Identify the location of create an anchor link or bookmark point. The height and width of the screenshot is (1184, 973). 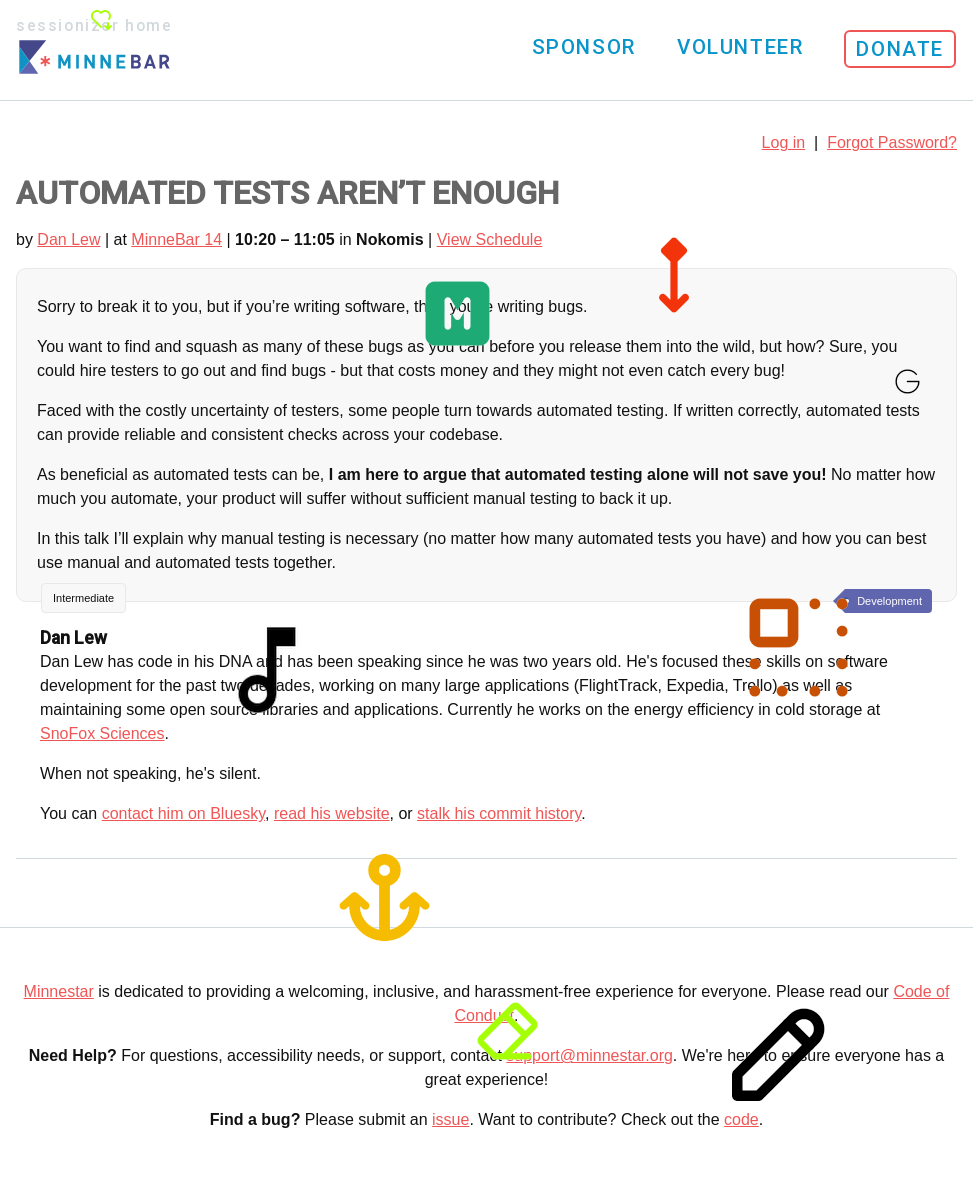
(384, 897).